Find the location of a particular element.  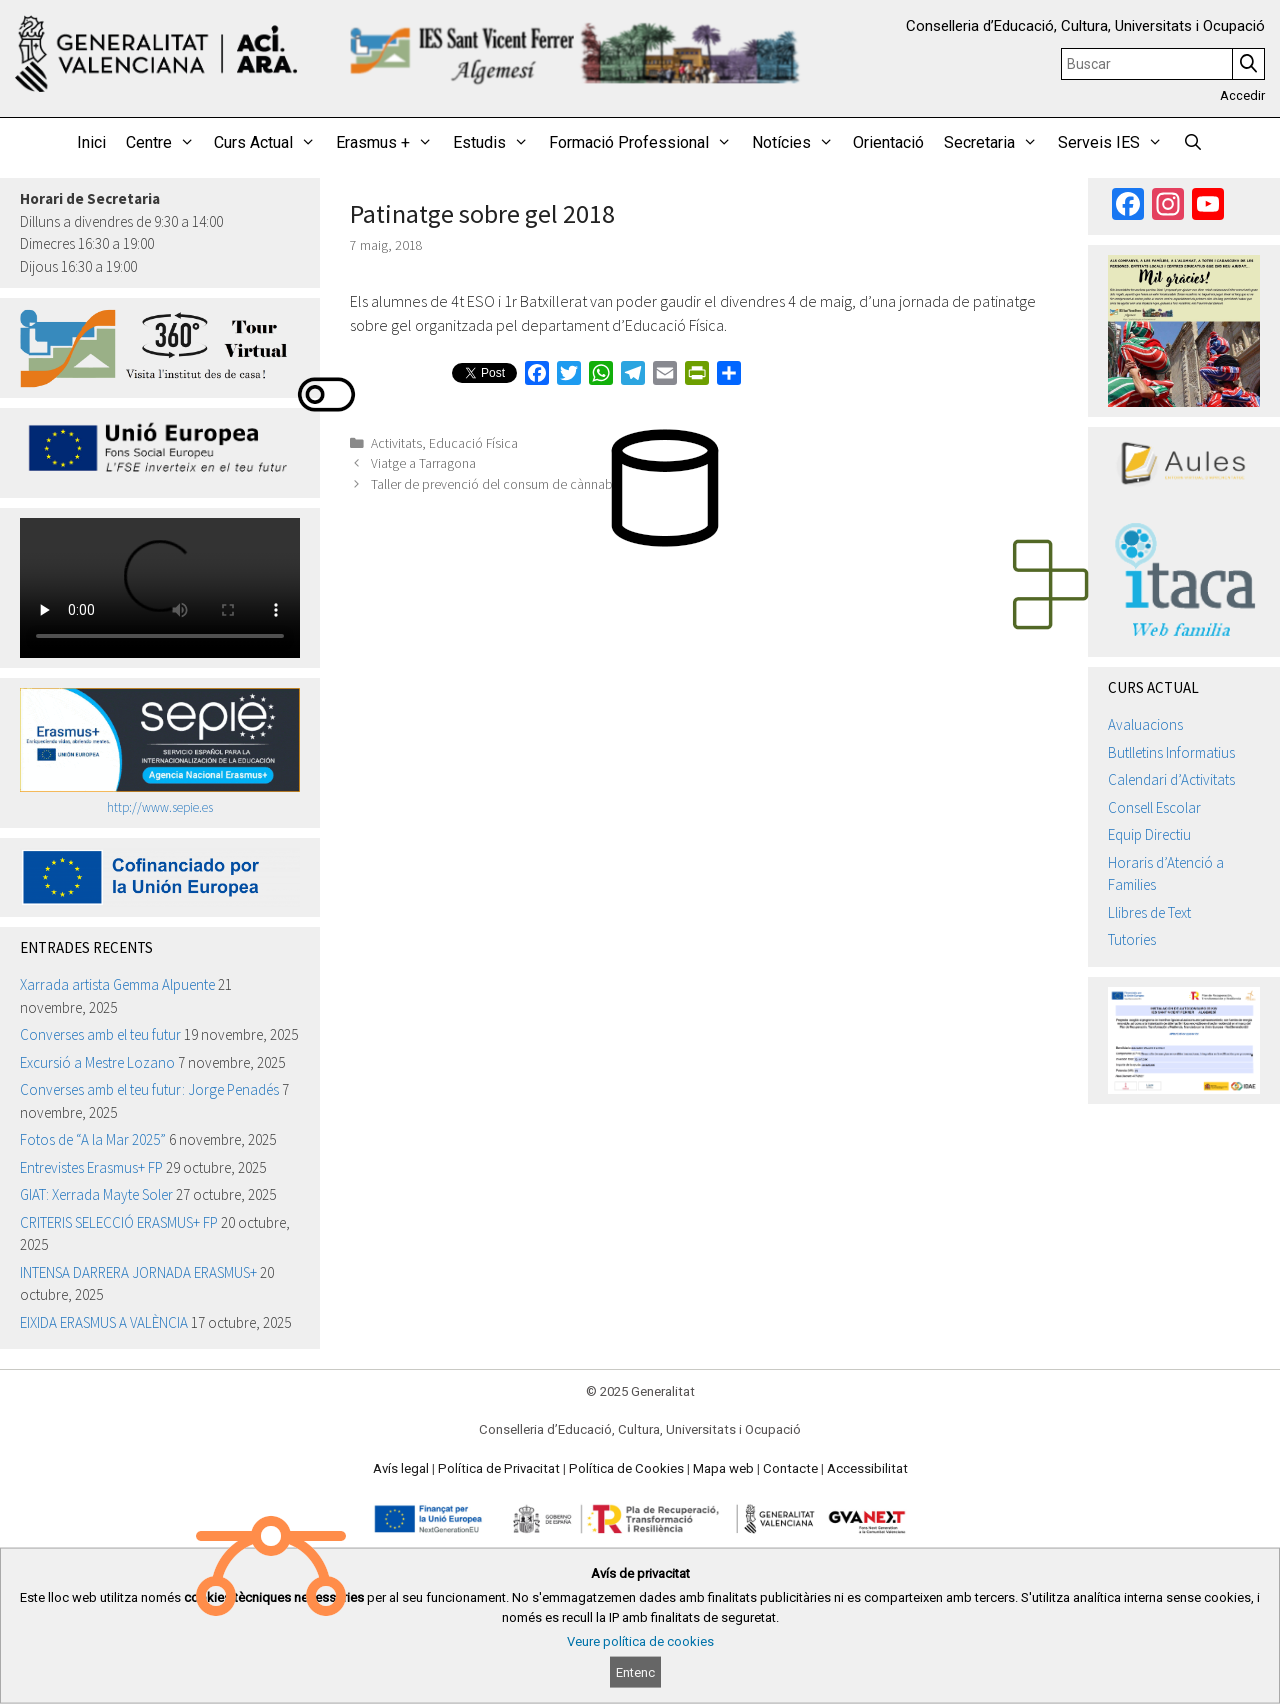

edit vector path or curve is located at coordinates (271, 1566).